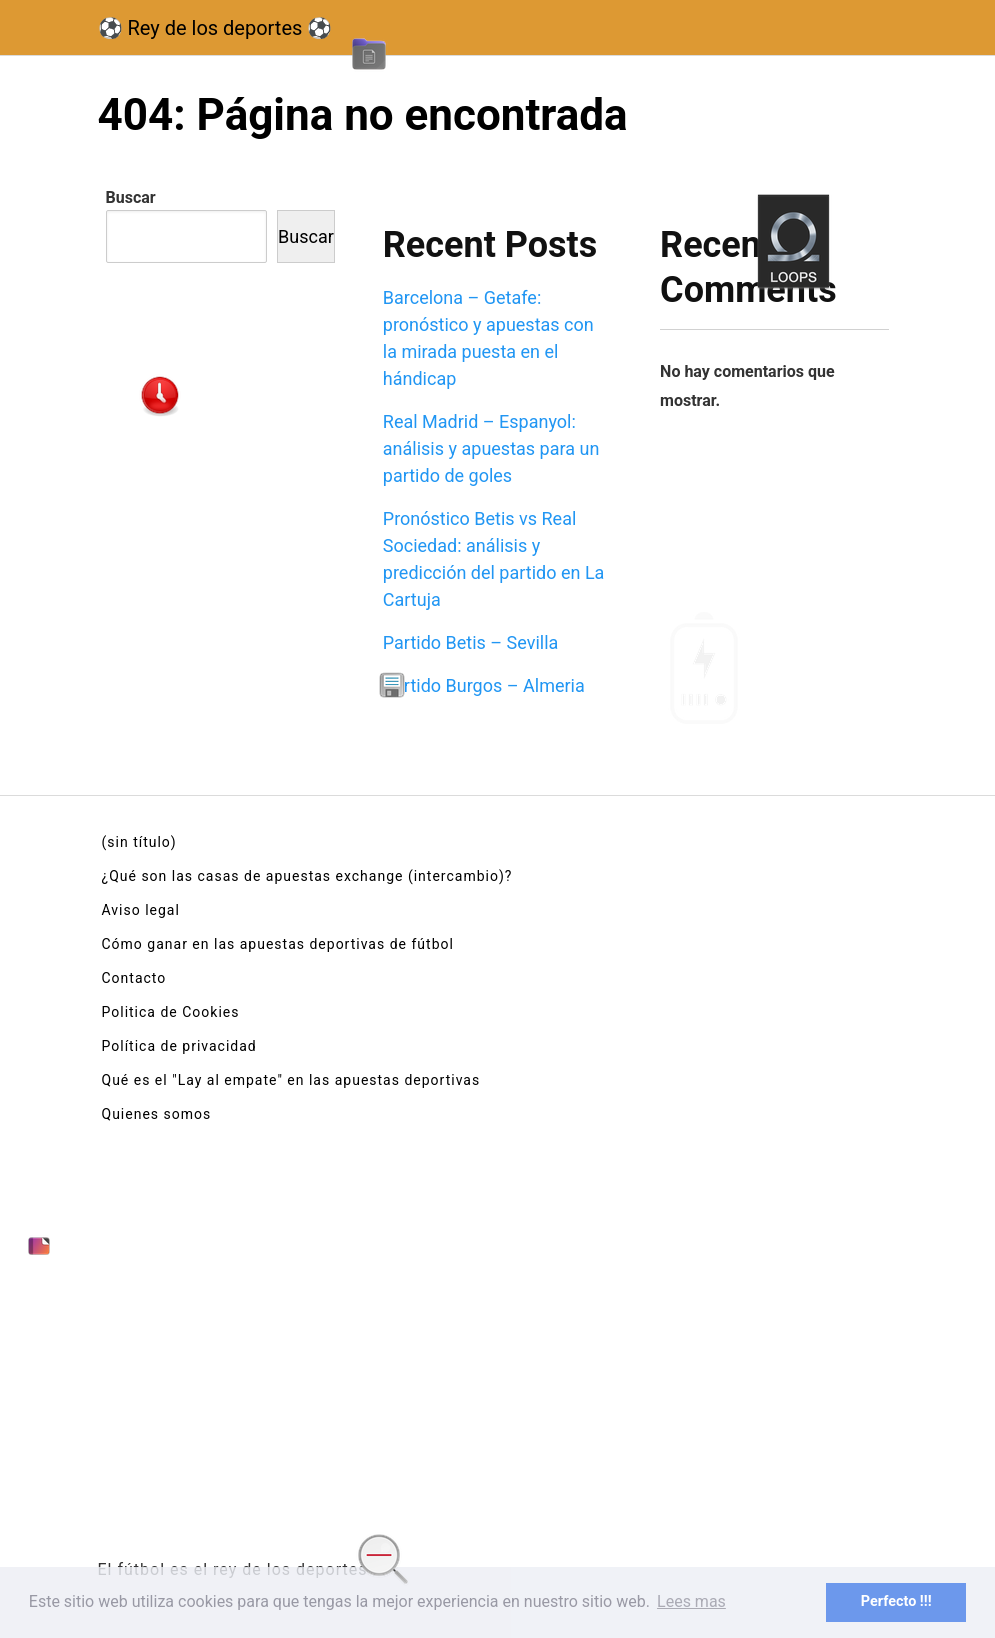 The height and width of the screenshot is (1638, 995). I want to click on change desktop wallpaper, so click(39, 1246).